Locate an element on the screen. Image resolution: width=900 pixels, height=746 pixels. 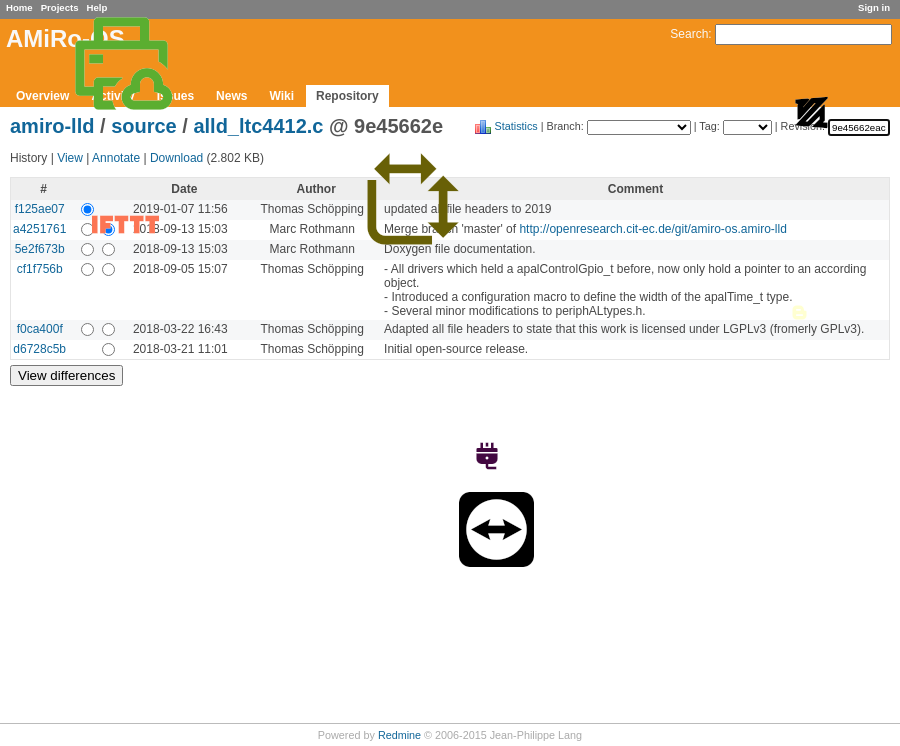
connect to a power source is located at coordinates (487, 456).